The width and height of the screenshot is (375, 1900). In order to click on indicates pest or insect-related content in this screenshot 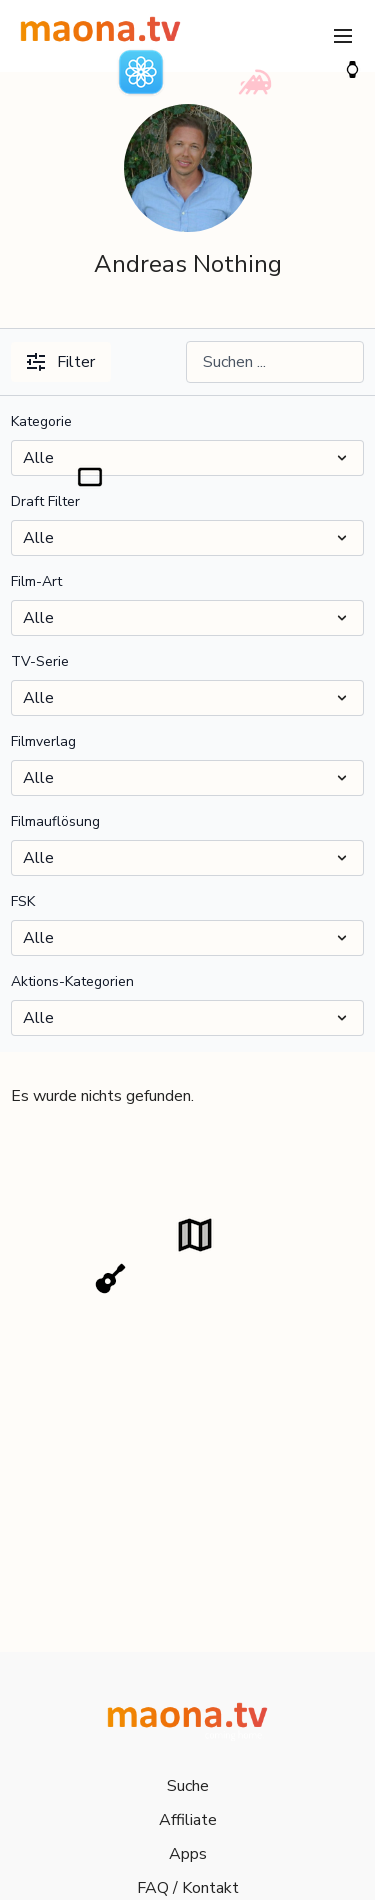, I will do `click(255, 82)`.